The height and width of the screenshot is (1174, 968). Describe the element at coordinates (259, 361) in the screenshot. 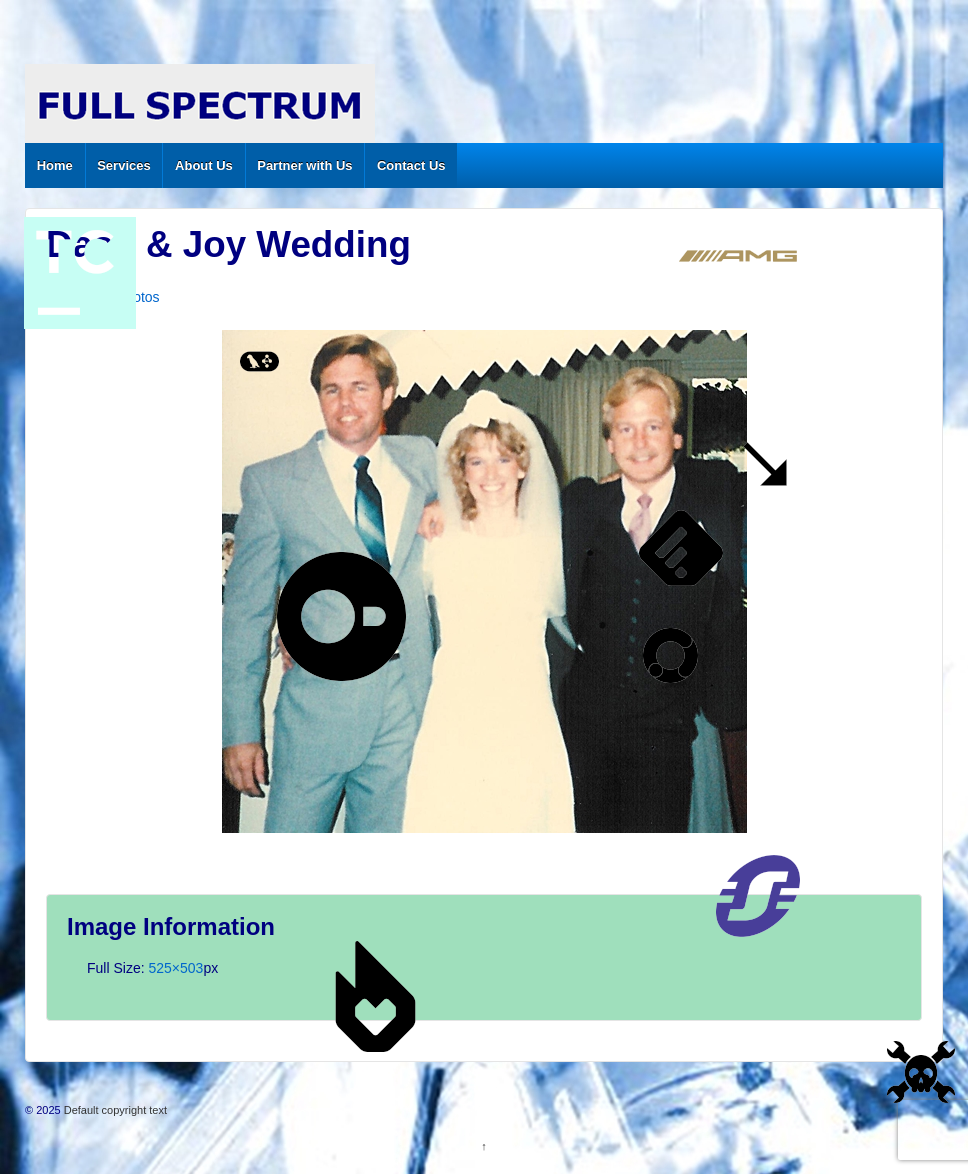

I see `LangGraph platform or integration` at that location.